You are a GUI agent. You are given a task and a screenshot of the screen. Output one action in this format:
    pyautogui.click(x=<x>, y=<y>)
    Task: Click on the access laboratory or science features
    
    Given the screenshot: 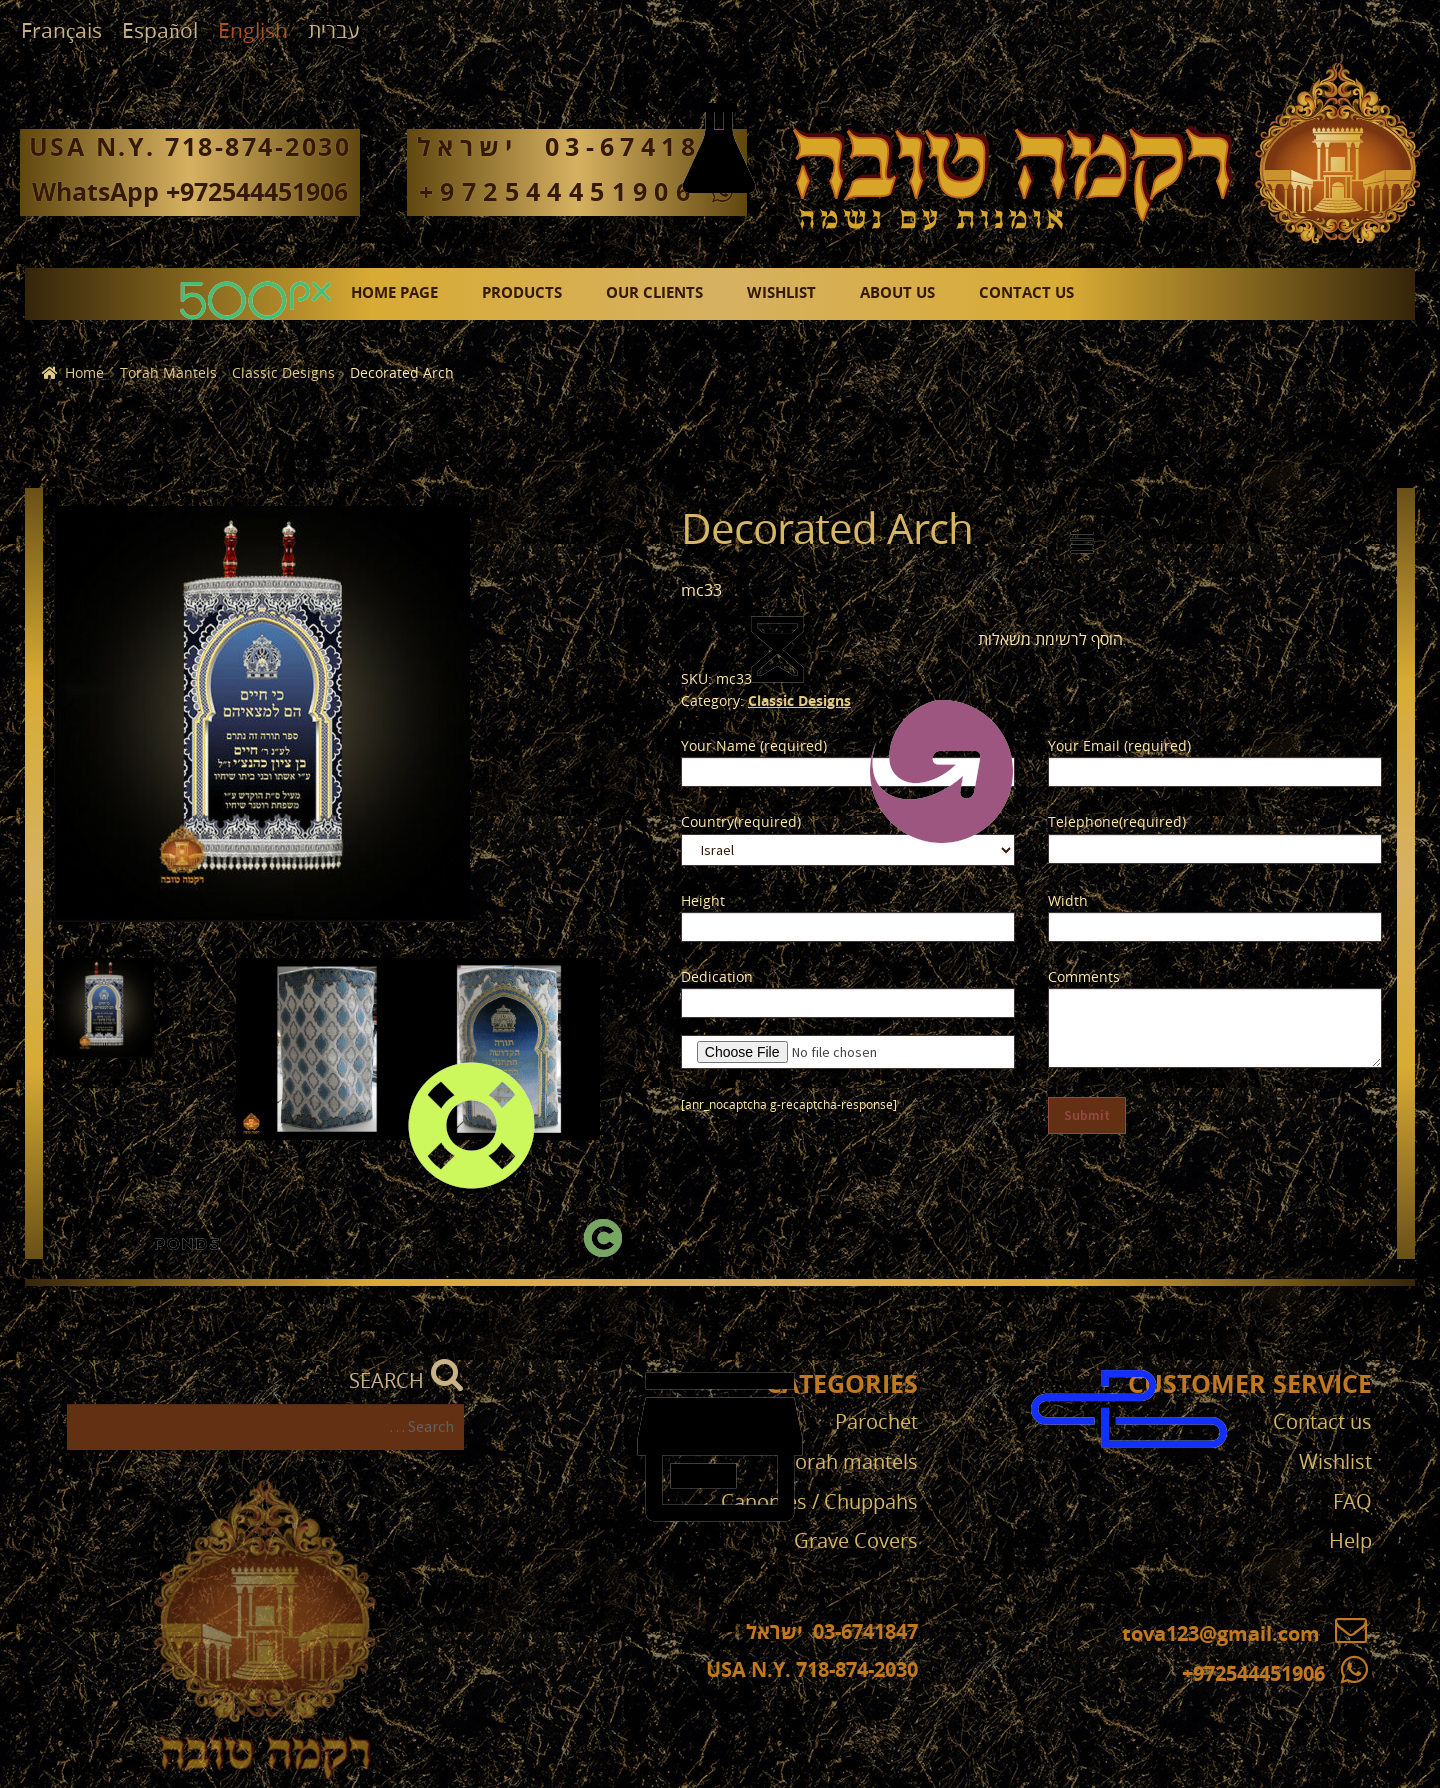 What is the action you would take?
    pyautogui.click(x=719, y=148)
    